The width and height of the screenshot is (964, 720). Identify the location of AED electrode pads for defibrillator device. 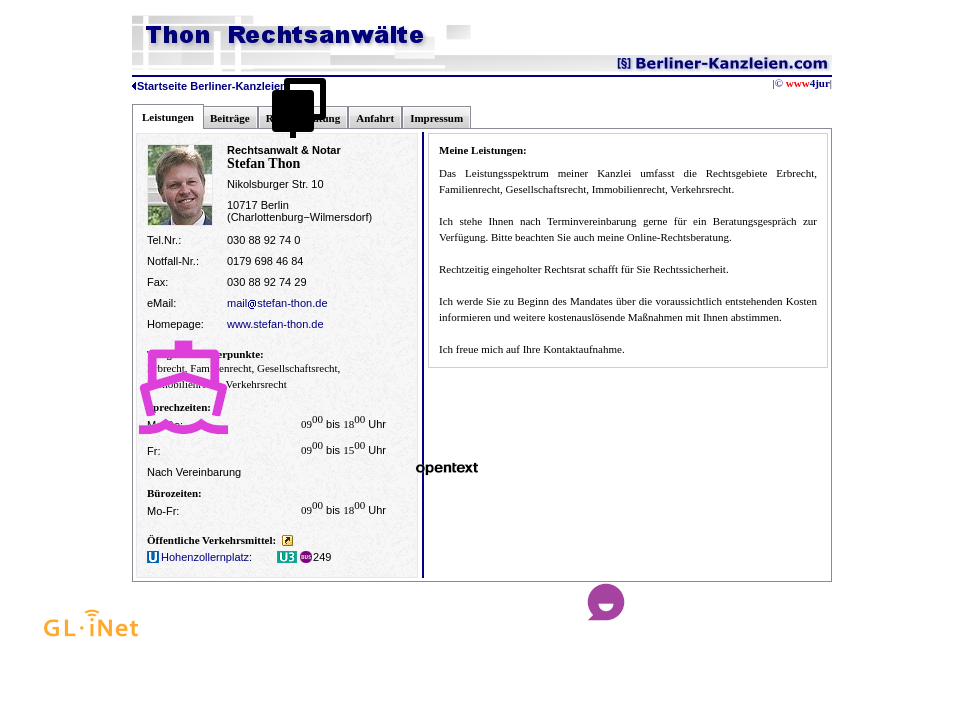
(299, 105).